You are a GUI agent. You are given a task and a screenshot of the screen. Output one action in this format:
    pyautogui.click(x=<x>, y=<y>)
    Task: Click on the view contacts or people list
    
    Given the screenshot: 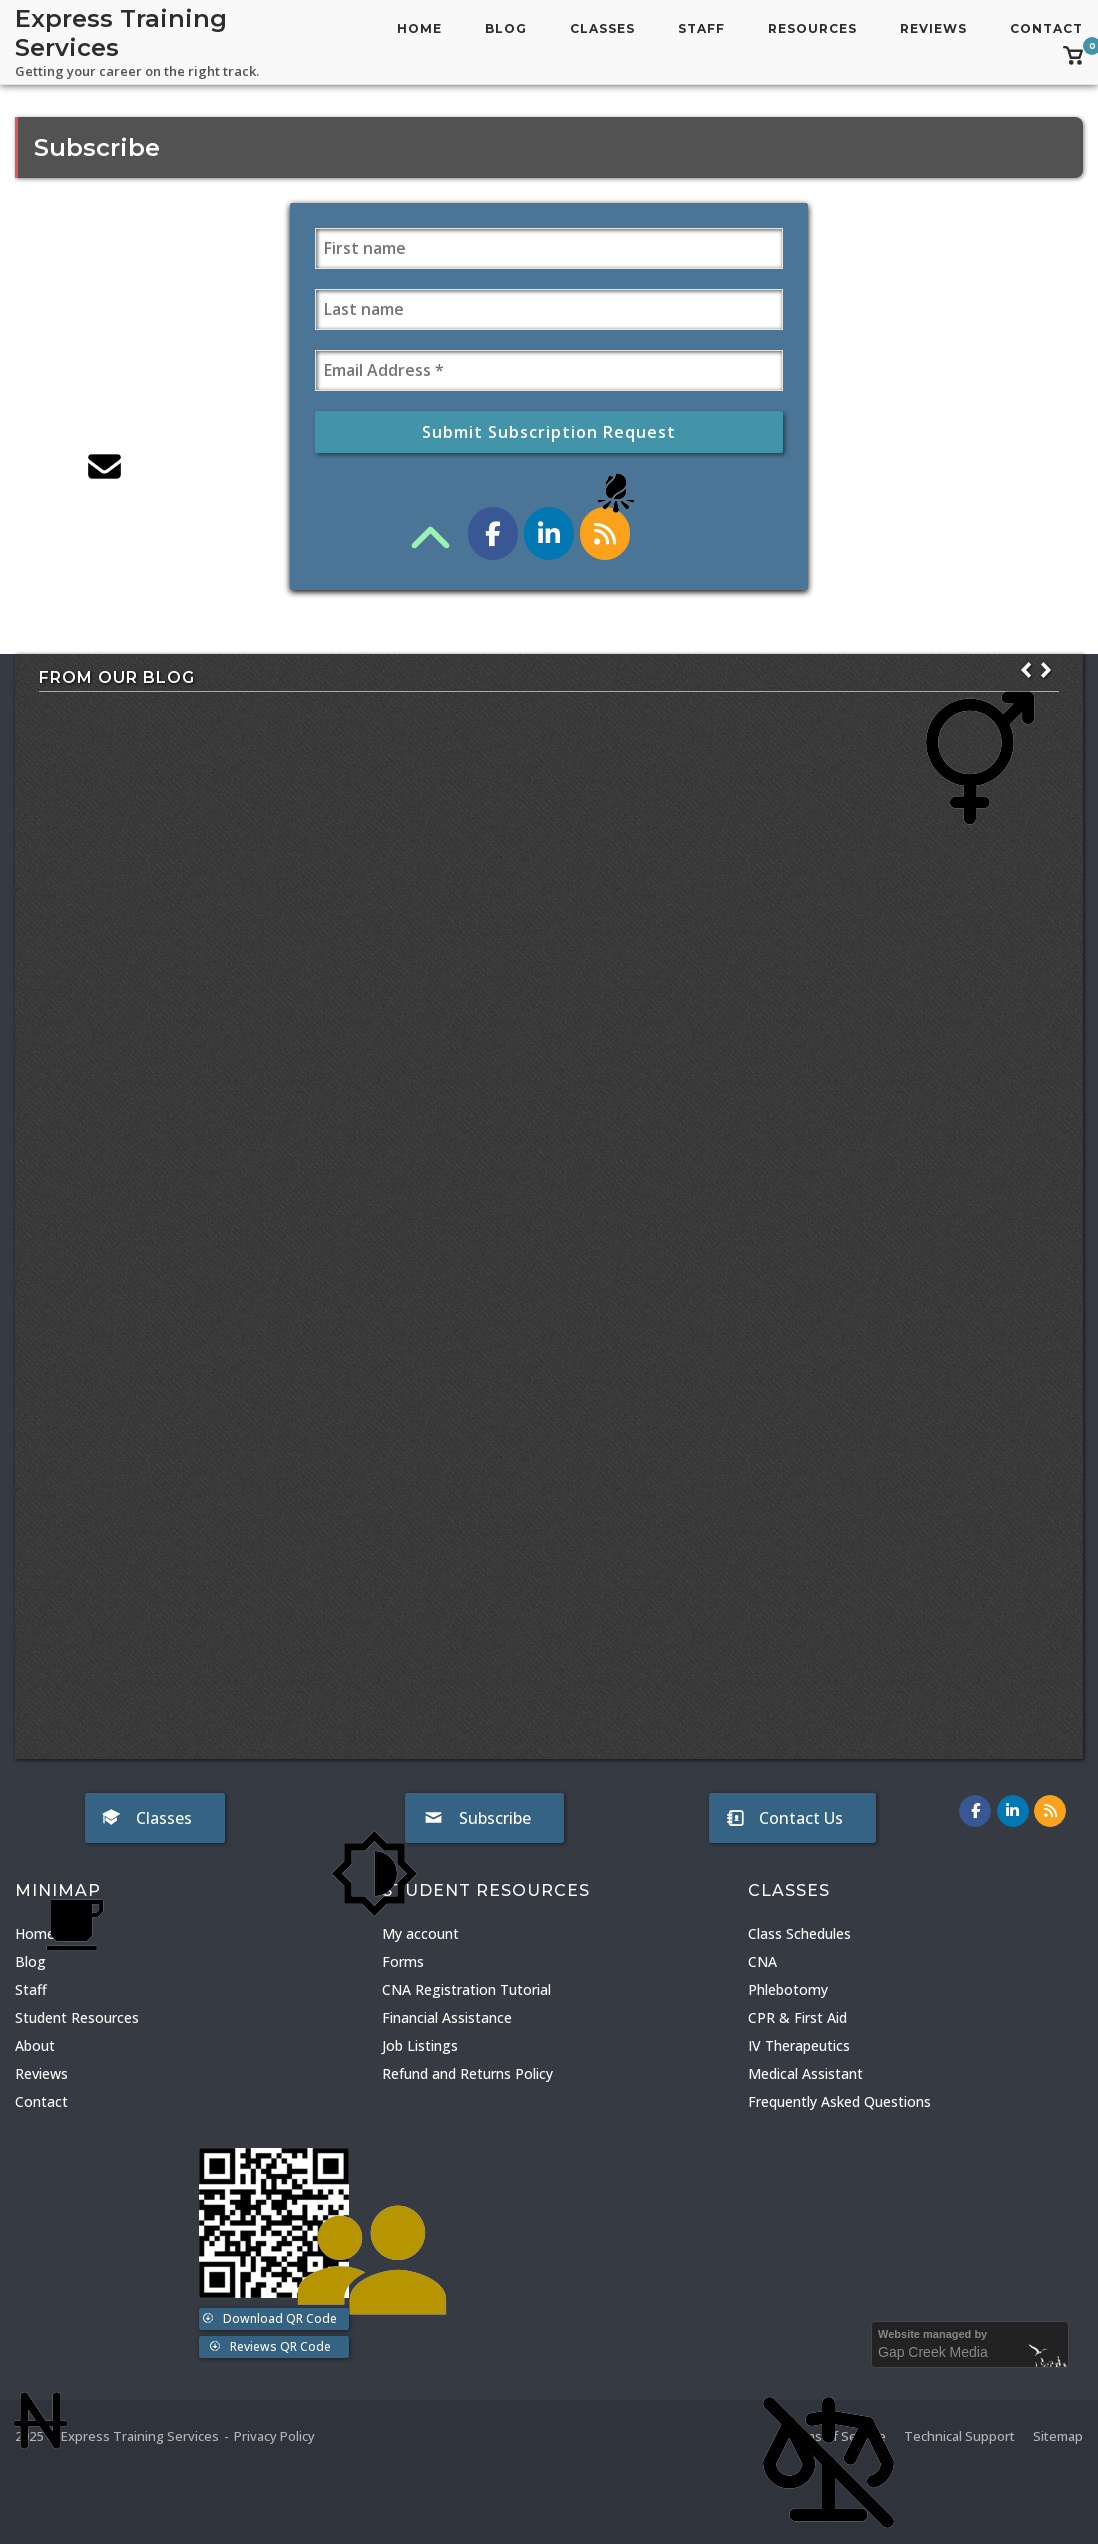 What is the action you would take?
    pyautogui.click(x=372, y=2260)
    